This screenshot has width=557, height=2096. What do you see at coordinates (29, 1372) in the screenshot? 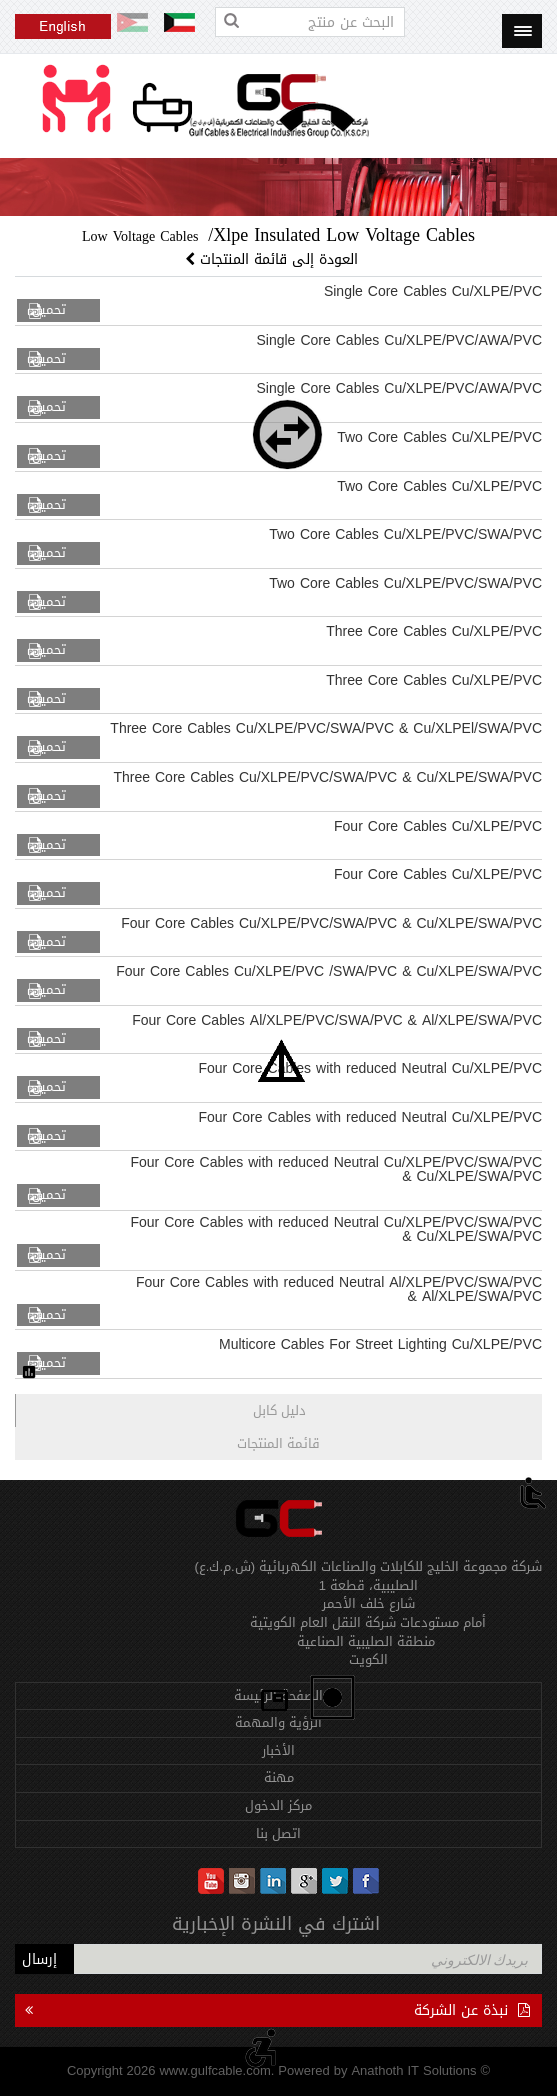
I see `view poll results` at bounding box center [29, 1372].